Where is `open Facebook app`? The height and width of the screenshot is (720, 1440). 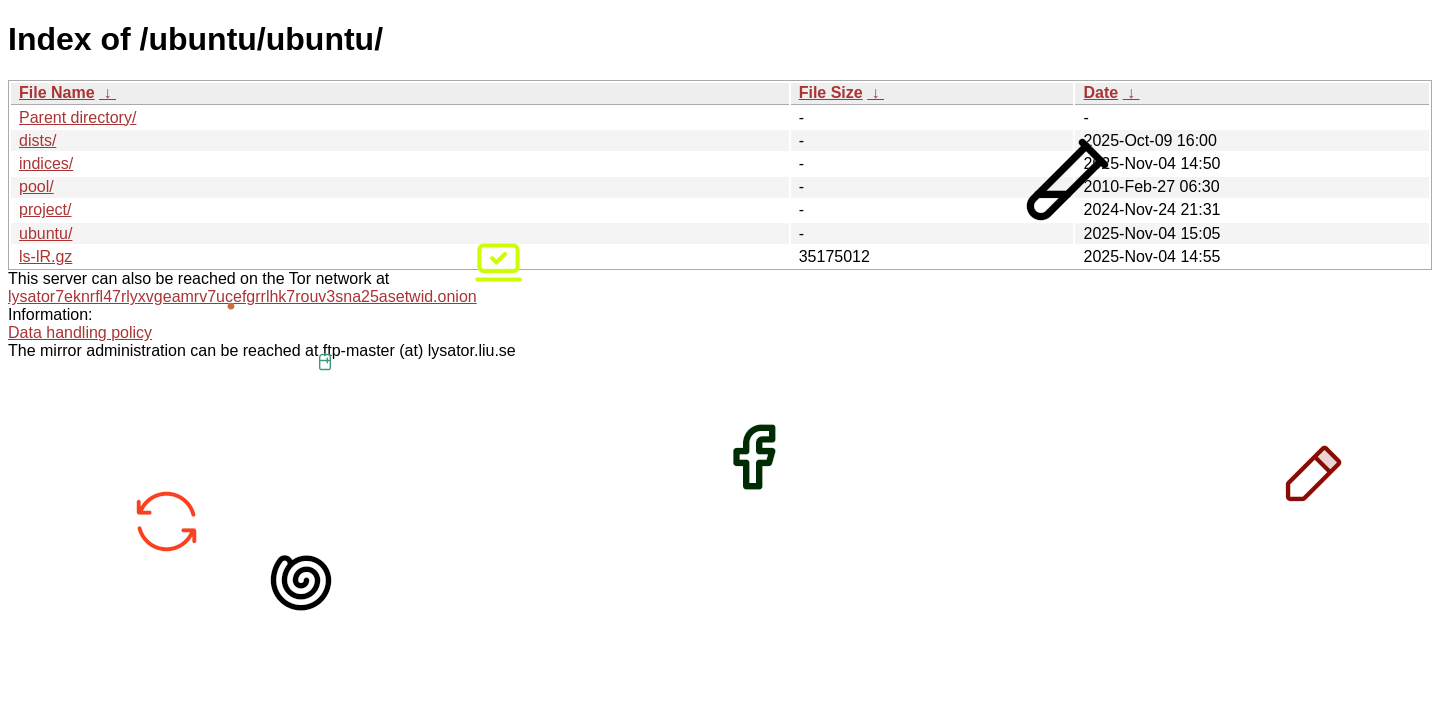 open Facebook app is located at coordinates (756, 457).